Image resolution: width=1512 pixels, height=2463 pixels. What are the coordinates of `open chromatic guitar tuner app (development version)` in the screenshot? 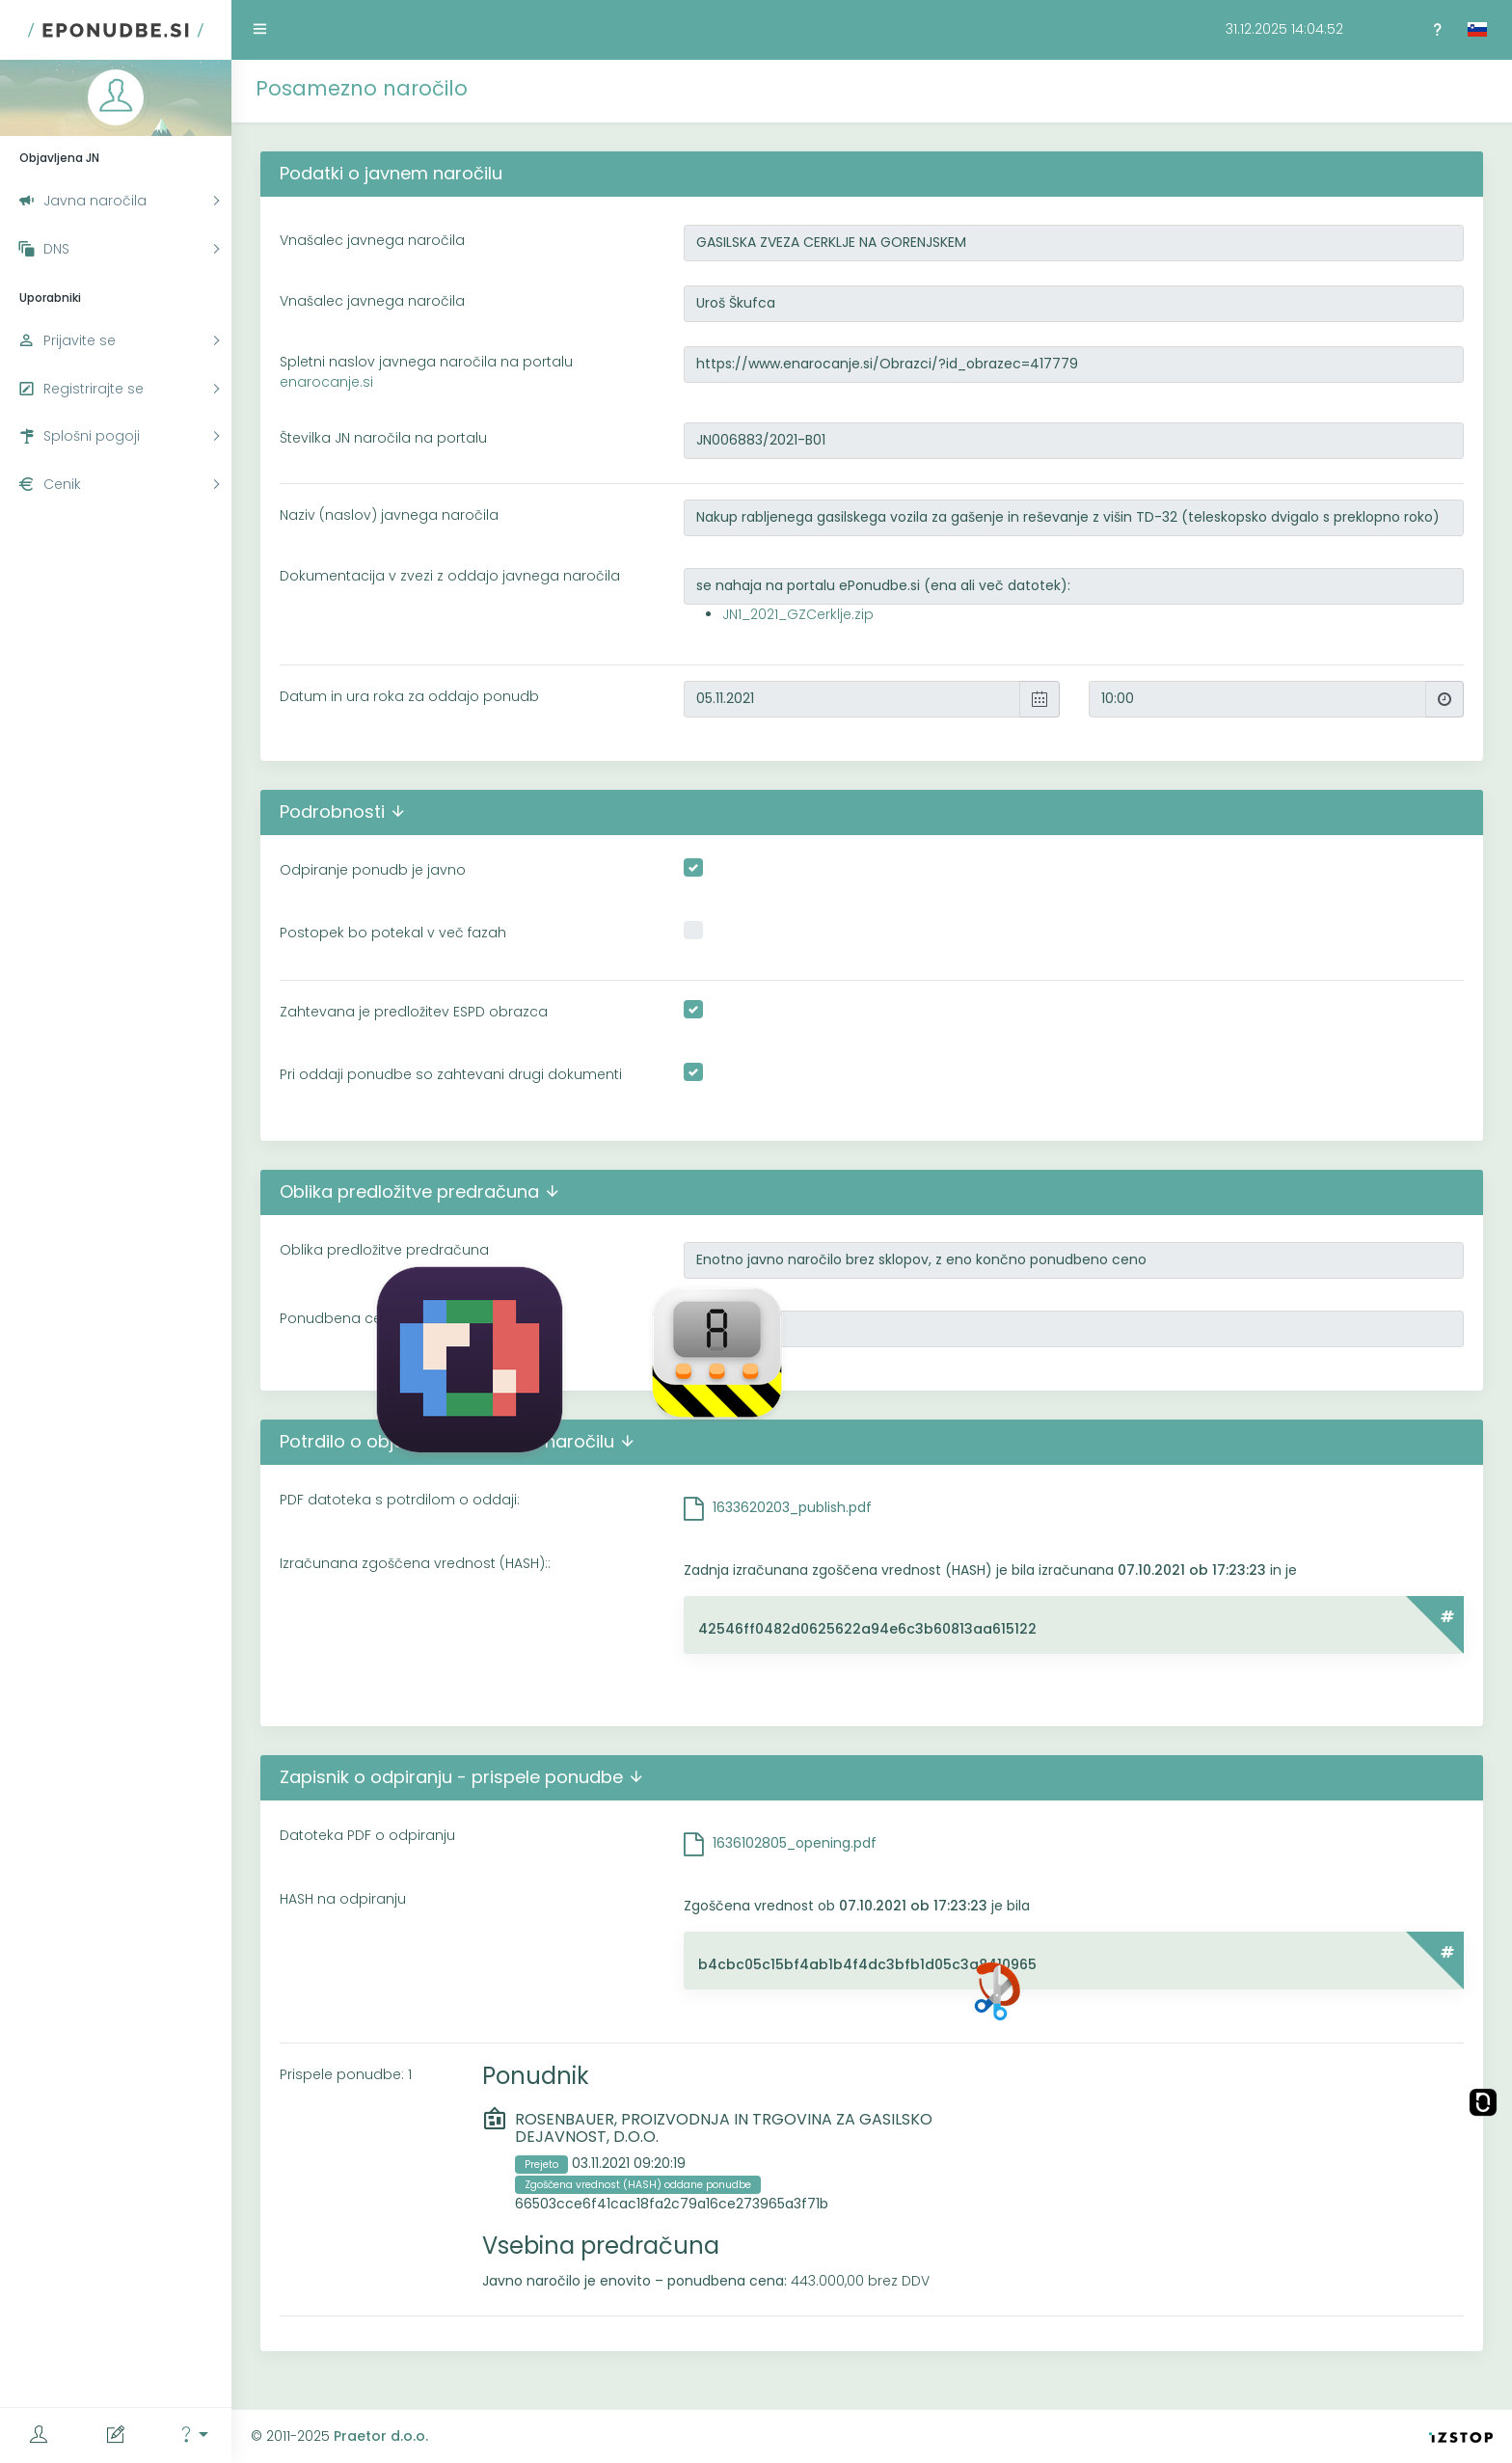 It's located at (716, 1352).